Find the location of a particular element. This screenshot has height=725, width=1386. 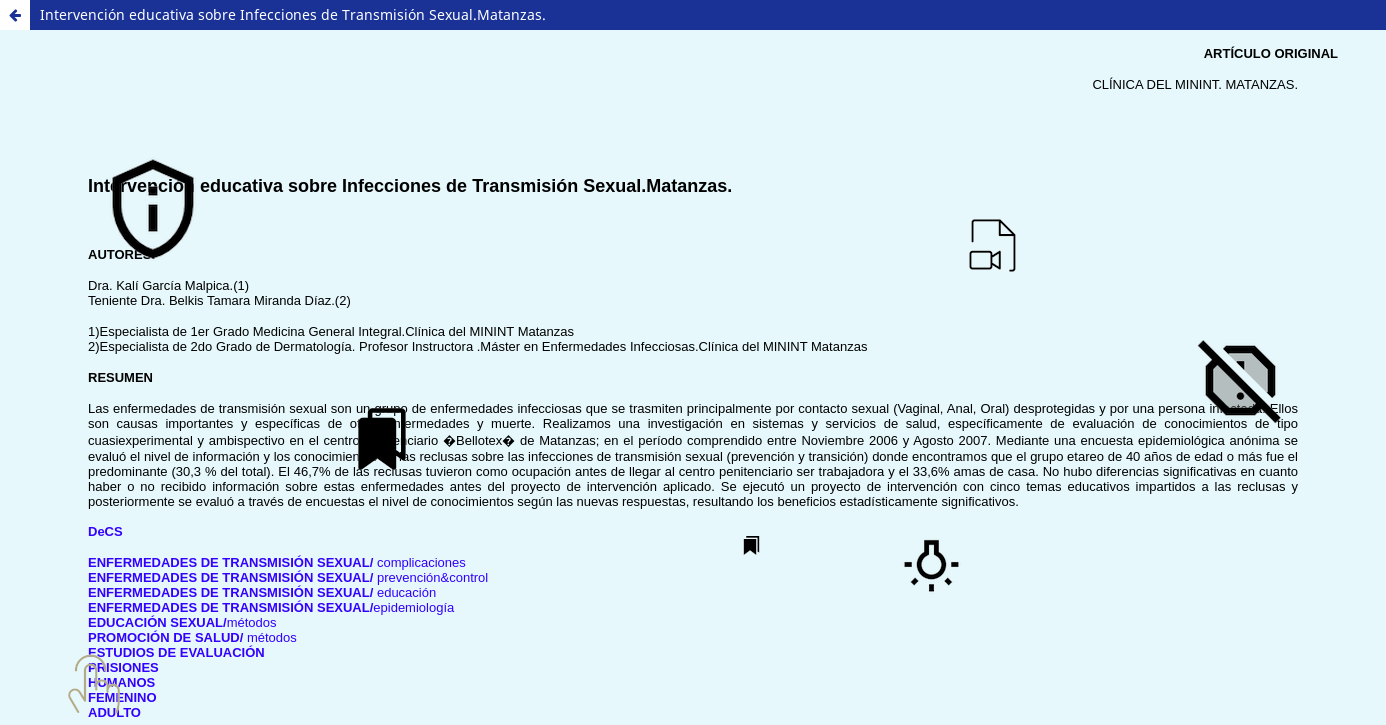

view your saved bookmarks is located at coordinates (751, 545).